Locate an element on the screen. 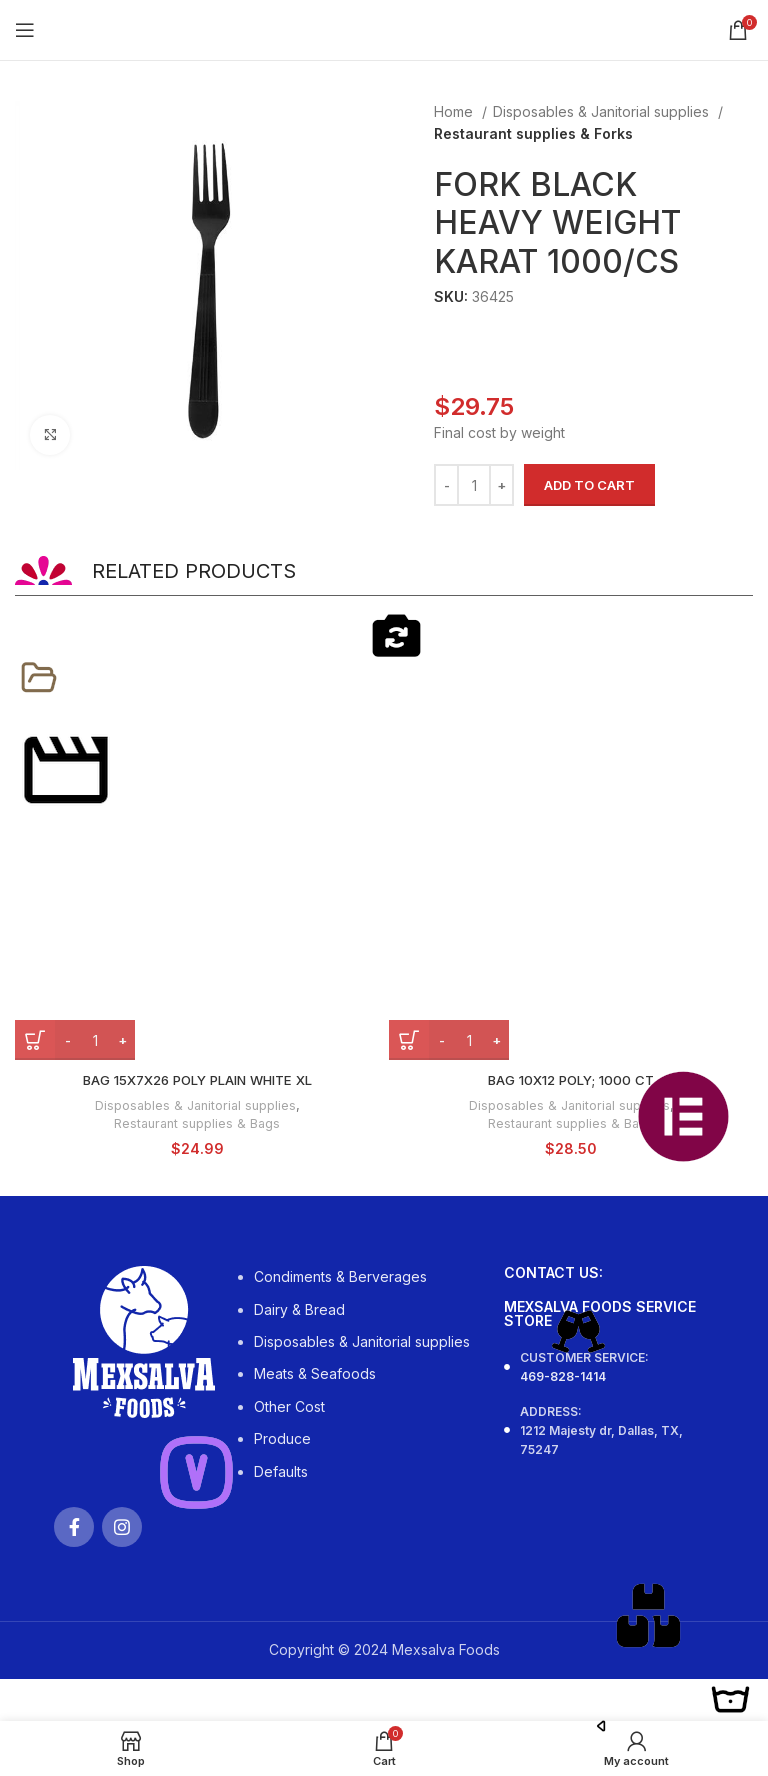 This screenshot has width=768, height=1776. go back to the previous screen is located at coordinates (602, 1726).